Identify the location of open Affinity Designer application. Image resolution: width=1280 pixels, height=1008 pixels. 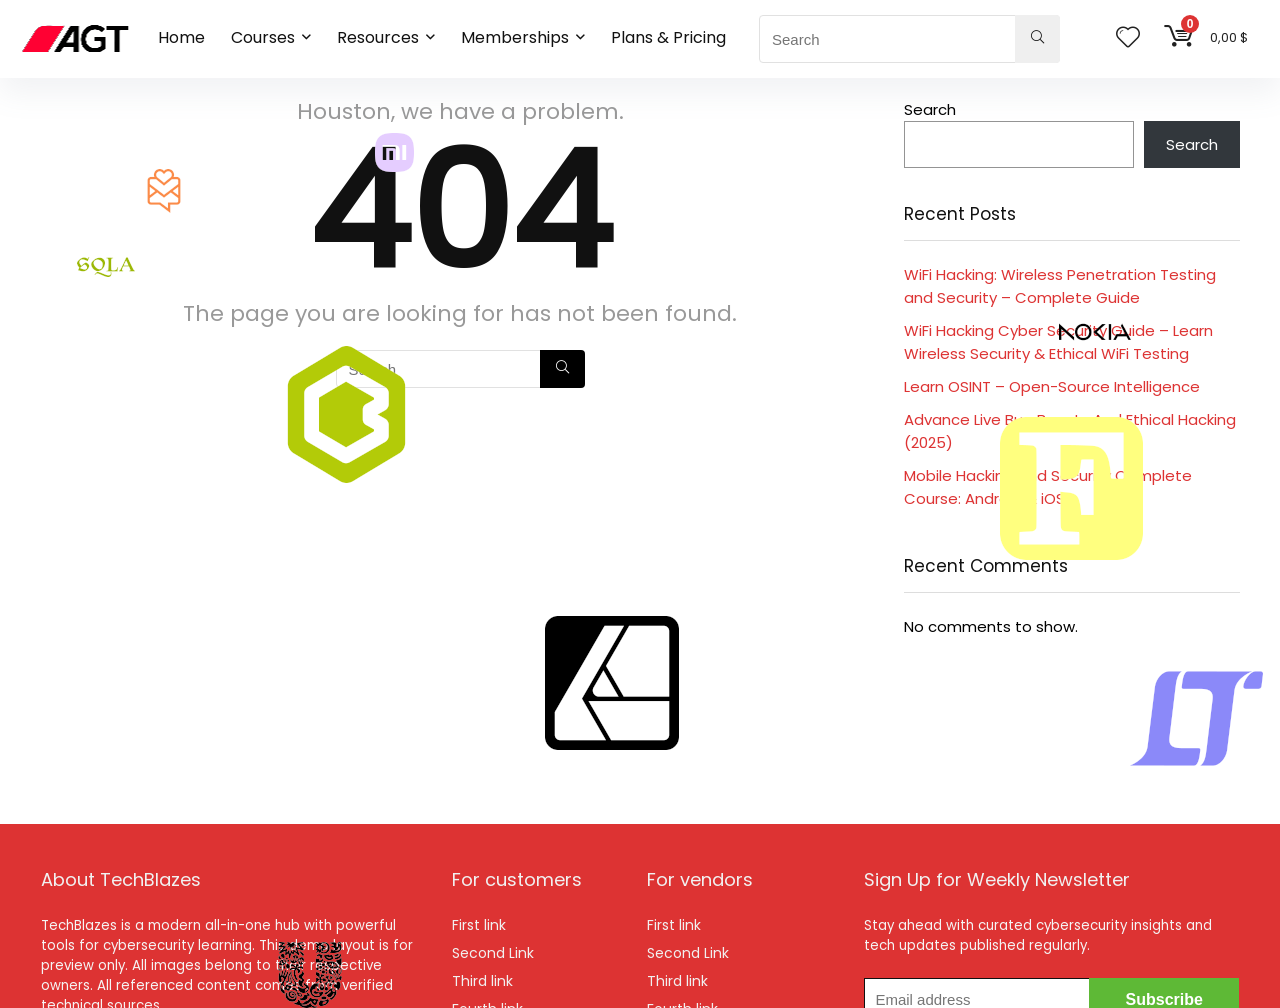
(612, 683).